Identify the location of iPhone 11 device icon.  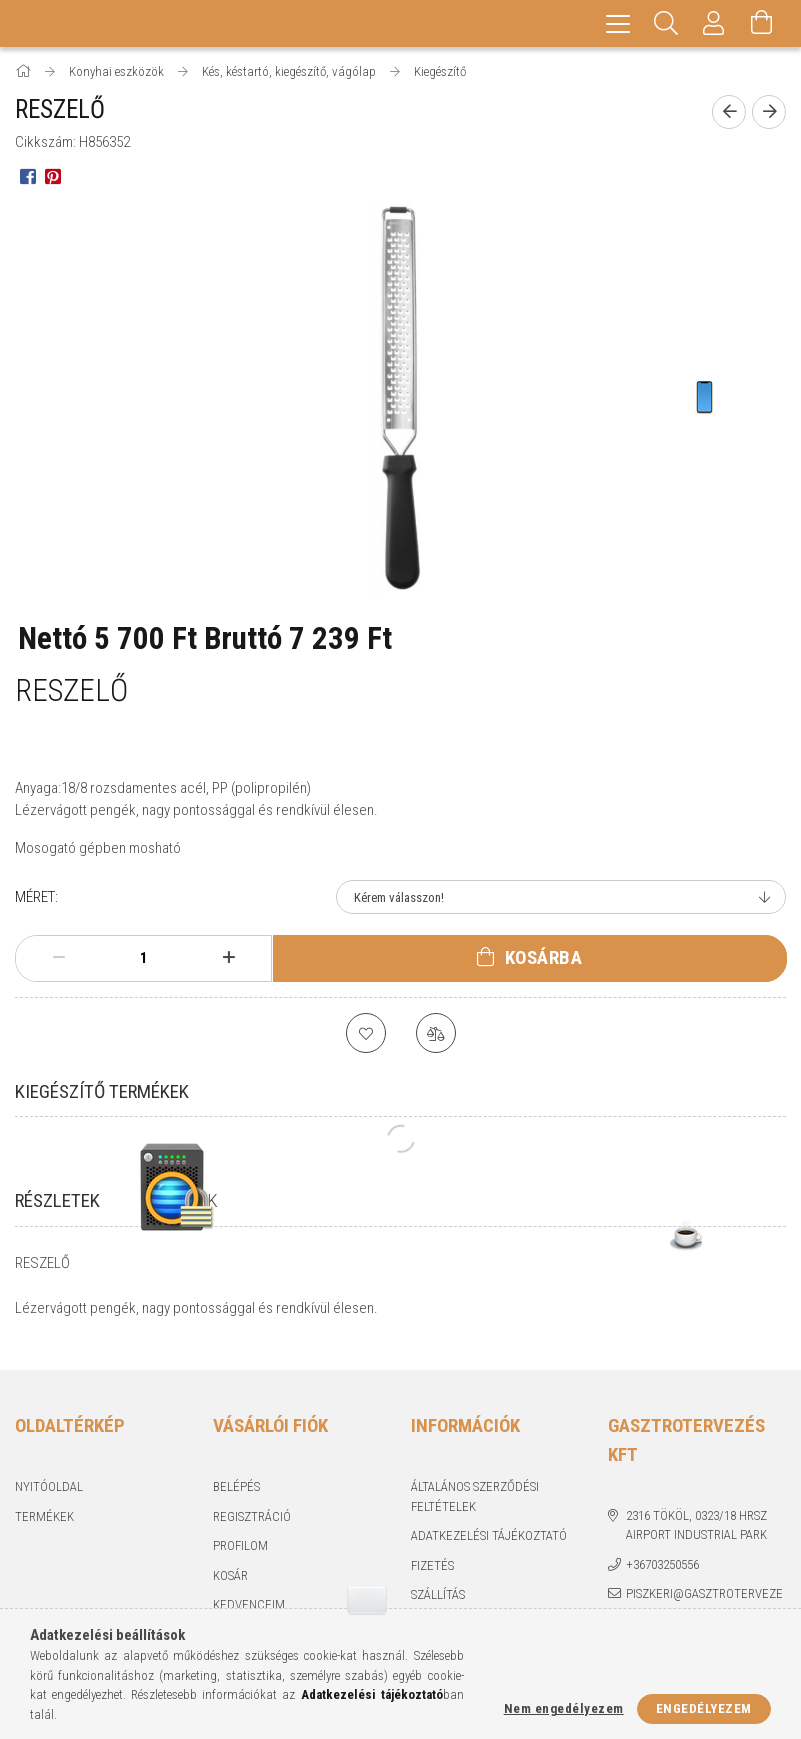
(704, 397).